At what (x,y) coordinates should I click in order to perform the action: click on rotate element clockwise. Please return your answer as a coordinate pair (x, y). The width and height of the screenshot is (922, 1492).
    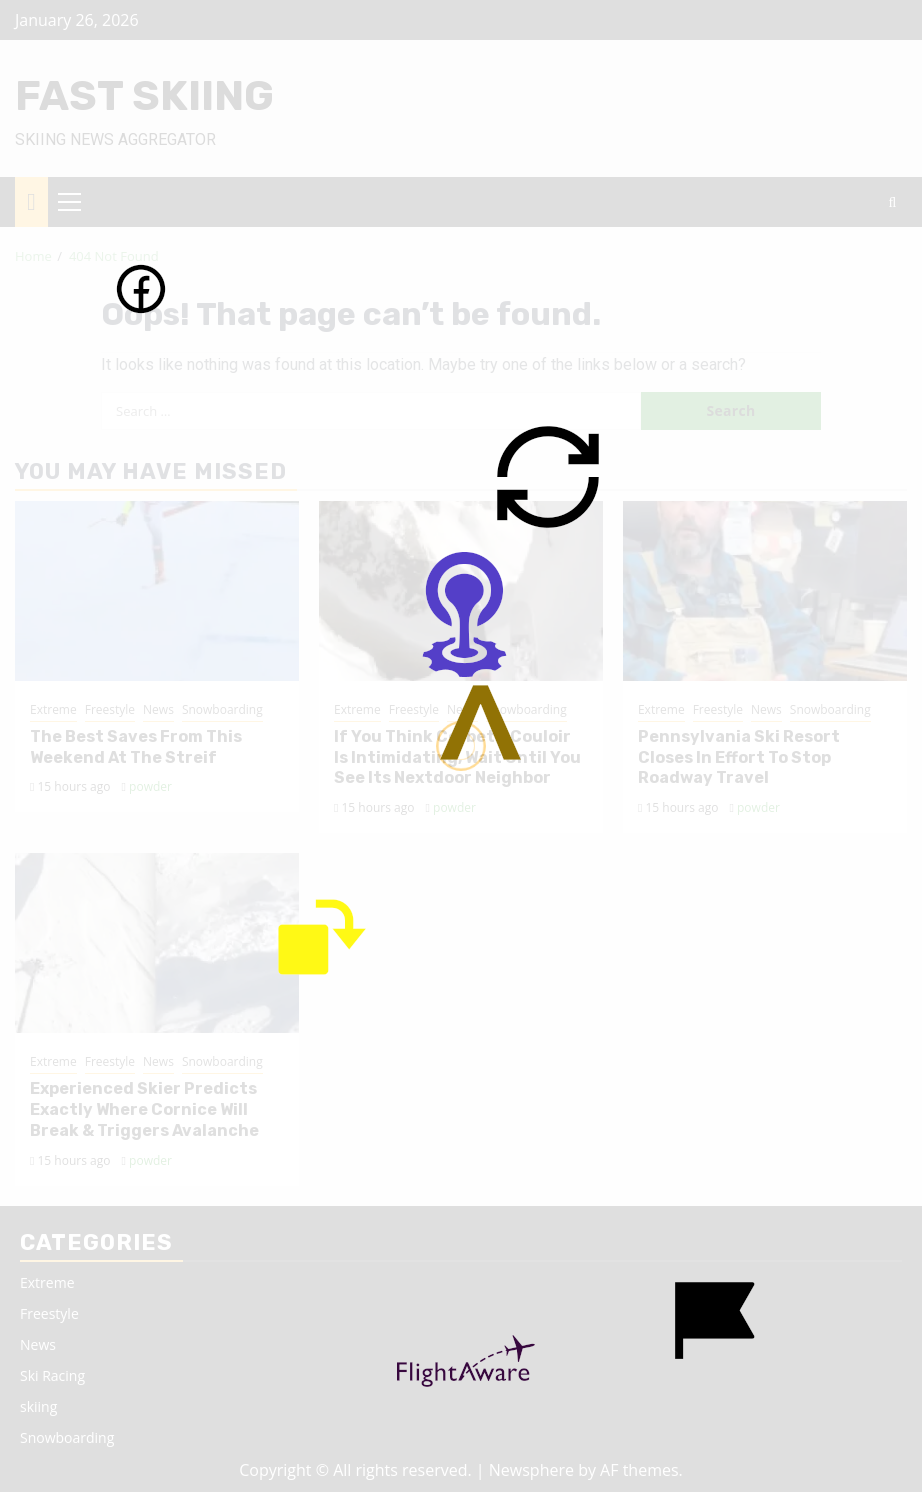
    Looking at the image, I should click on (320, 937).